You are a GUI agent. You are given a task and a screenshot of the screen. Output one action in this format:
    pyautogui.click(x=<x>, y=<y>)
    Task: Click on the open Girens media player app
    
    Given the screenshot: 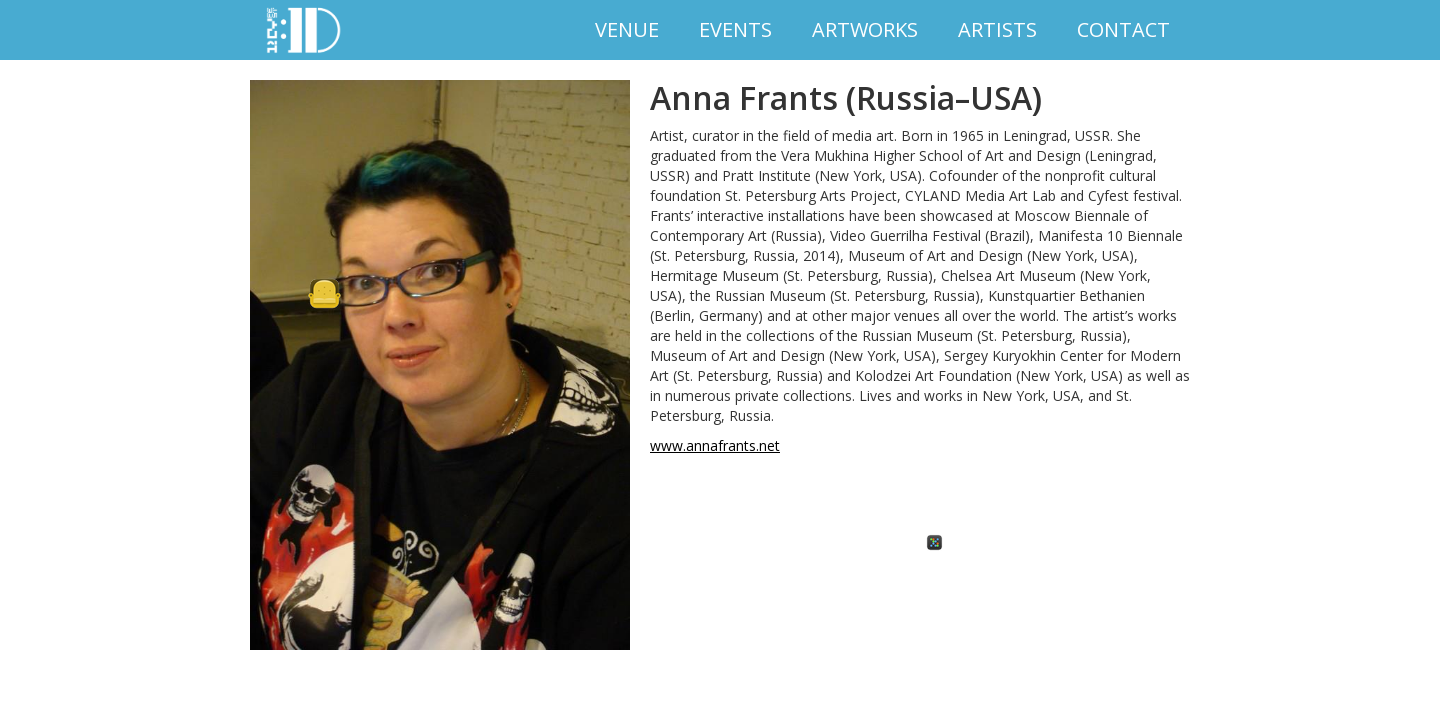 What is the action you would take?
    pyautogui.click(x=324, y=293)
    